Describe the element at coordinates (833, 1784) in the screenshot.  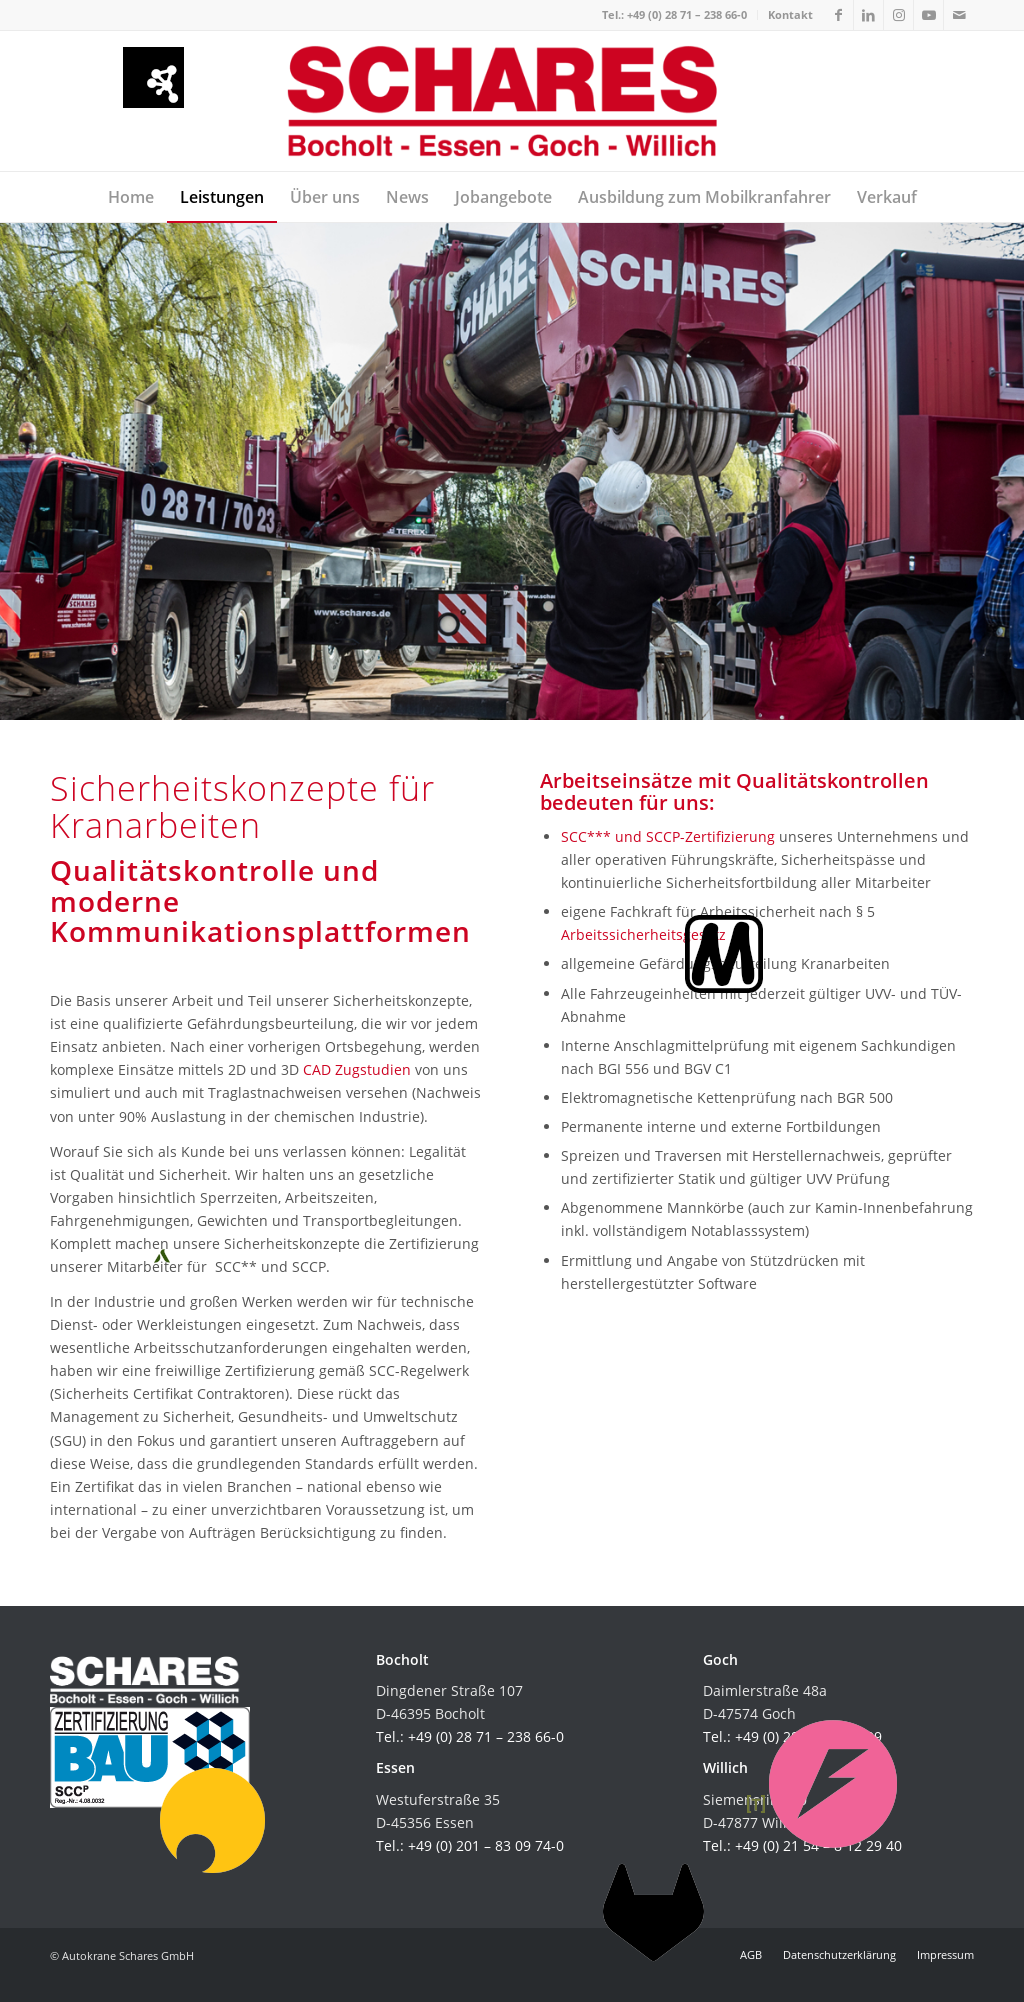
I see `FastAPI framework branding or integration` at that location.